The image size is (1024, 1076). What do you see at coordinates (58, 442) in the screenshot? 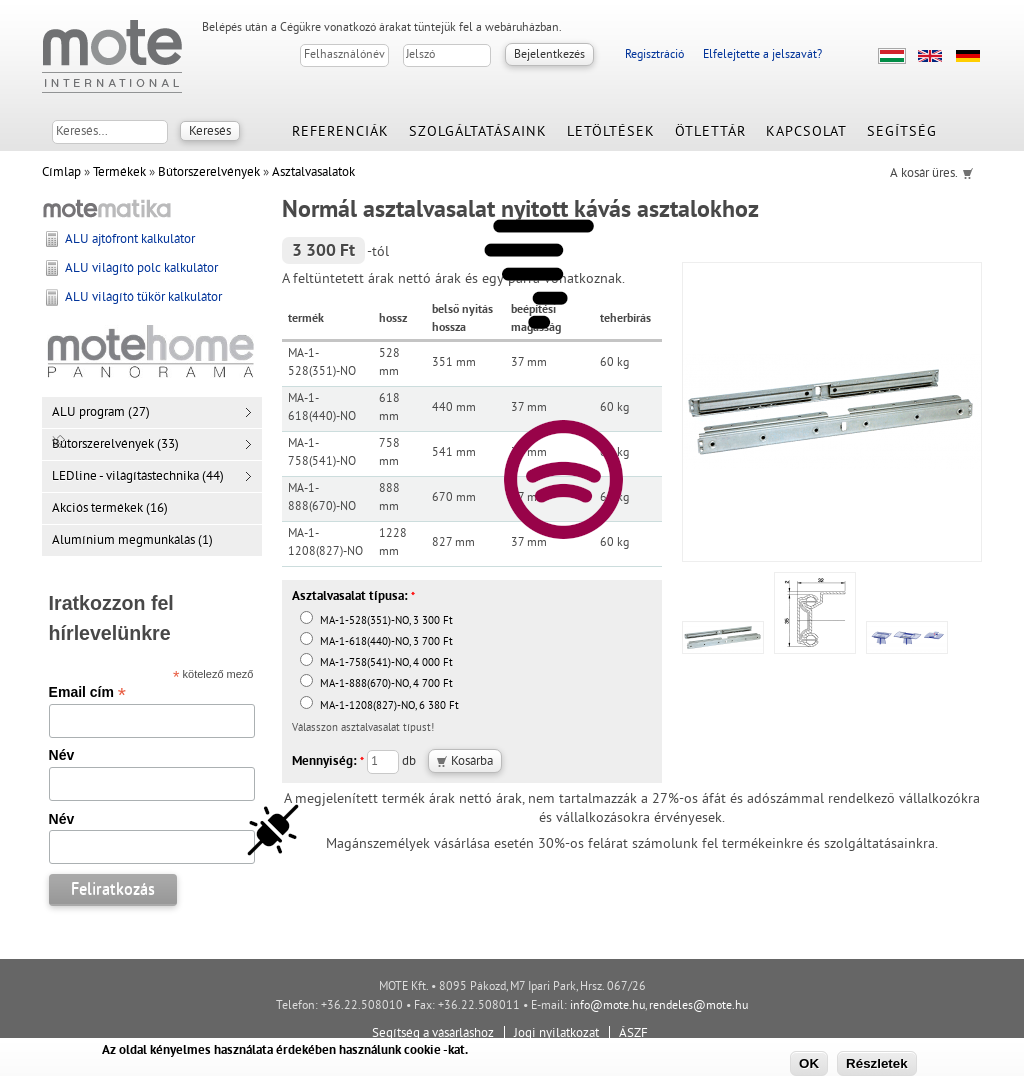
I see `unpin an item from its current location` at bounding box center [58, 442].